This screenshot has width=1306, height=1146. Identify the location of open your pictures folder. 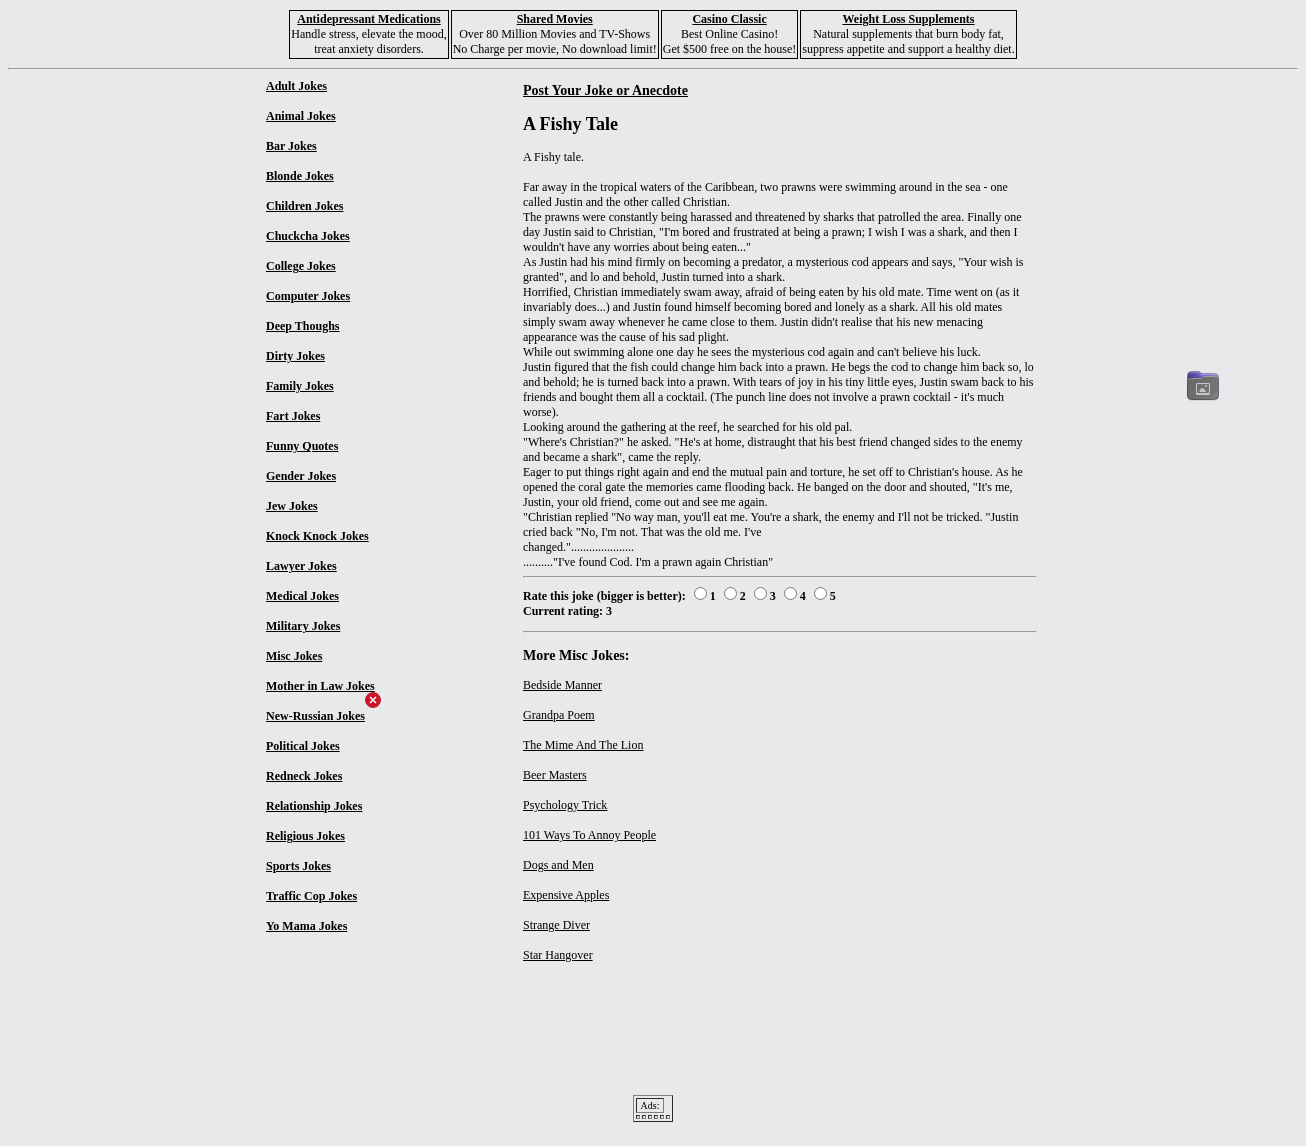
(1203, 385).